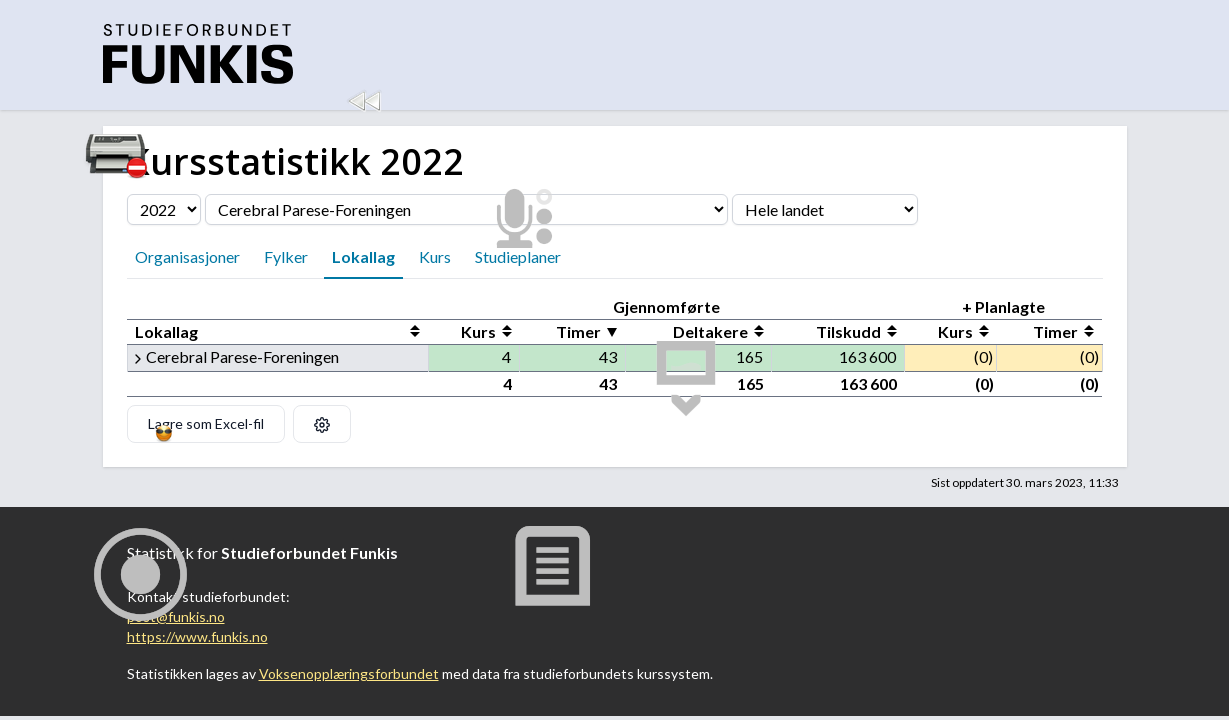 The width and height of the screenshot is (1229, 720). What do you see at coordinates (552, 568) in the screenshot?
I see `access multi-disk or RAID storage drive` at bounding box center [552, 568].